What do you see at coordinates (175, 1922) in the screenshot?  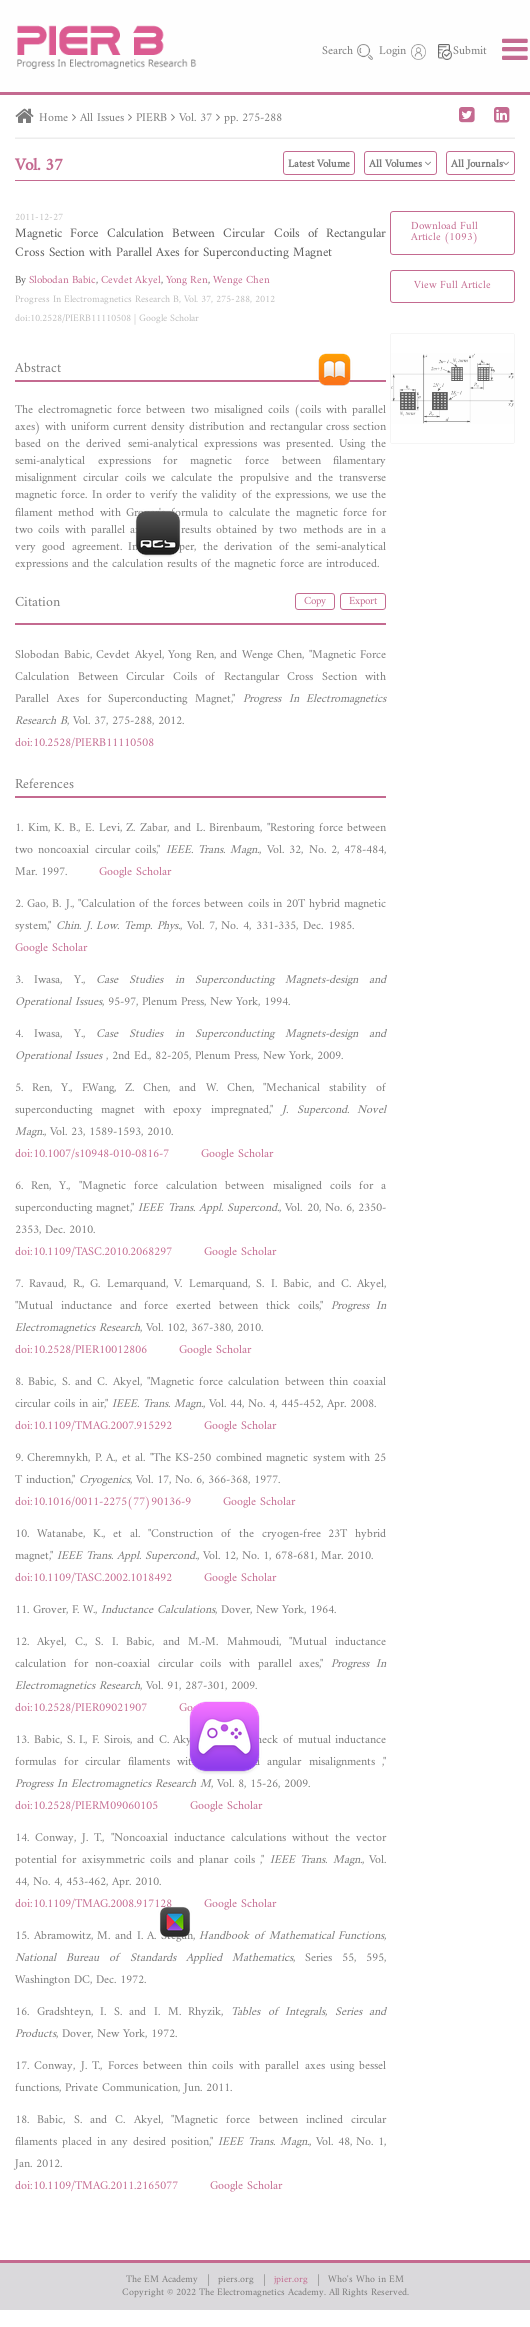 I see `launch gnome tetravex puzzle game` at bounding box center [175, 1922].